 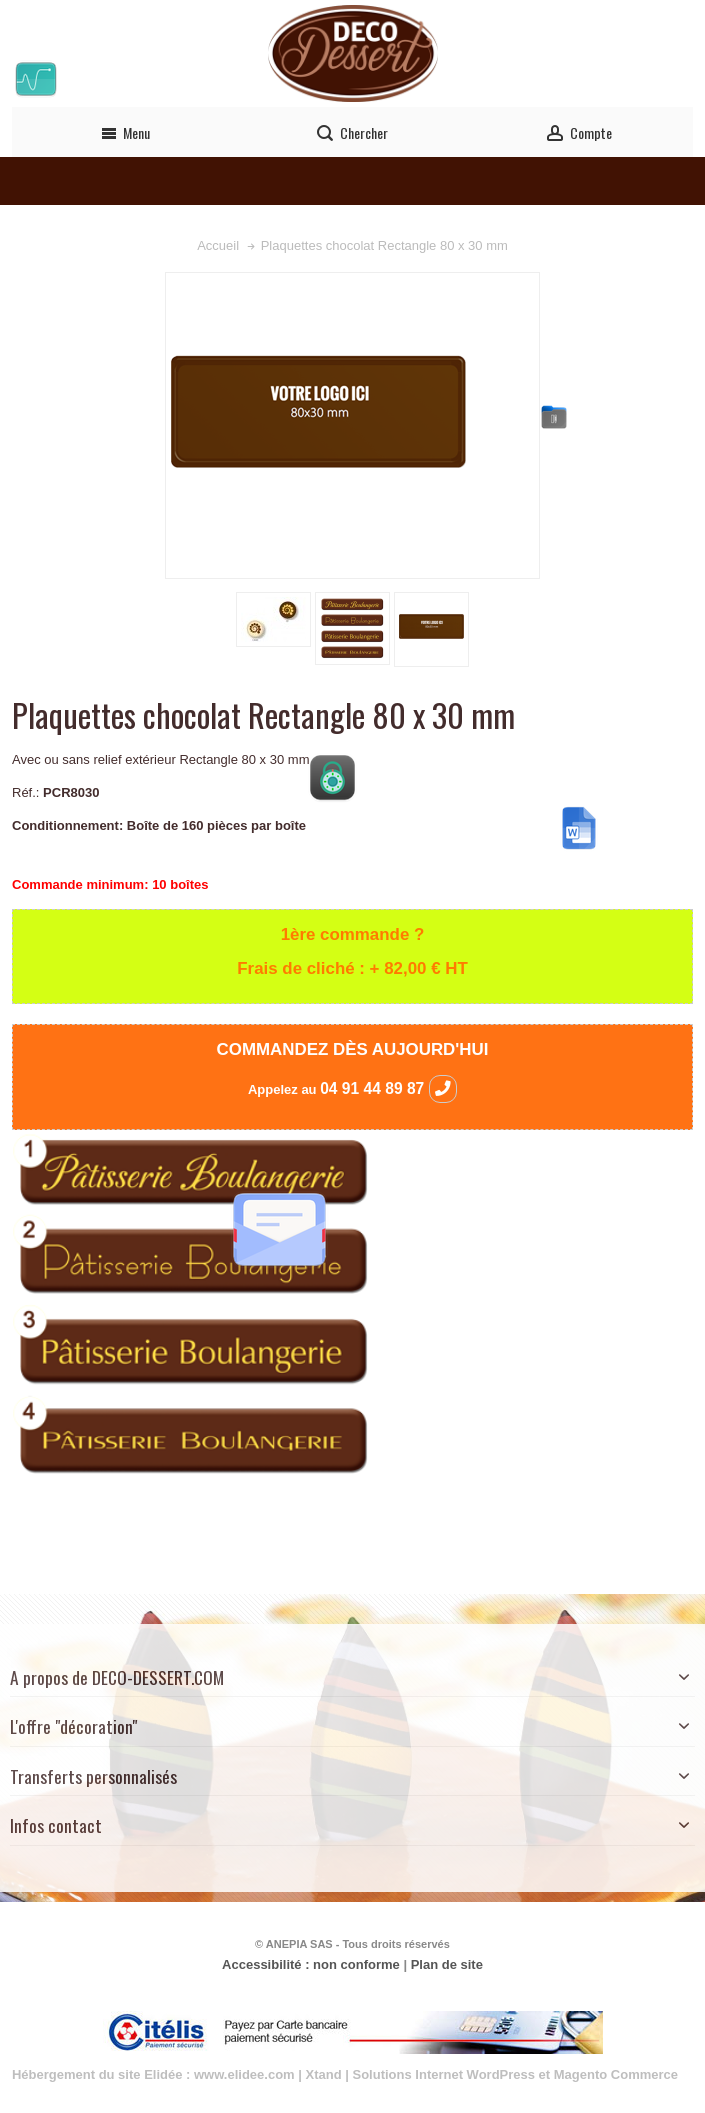 What do you see at coordinates (554, 417) in the screenshot?
I see `access your templates folder` at bounding box center [554, 417].